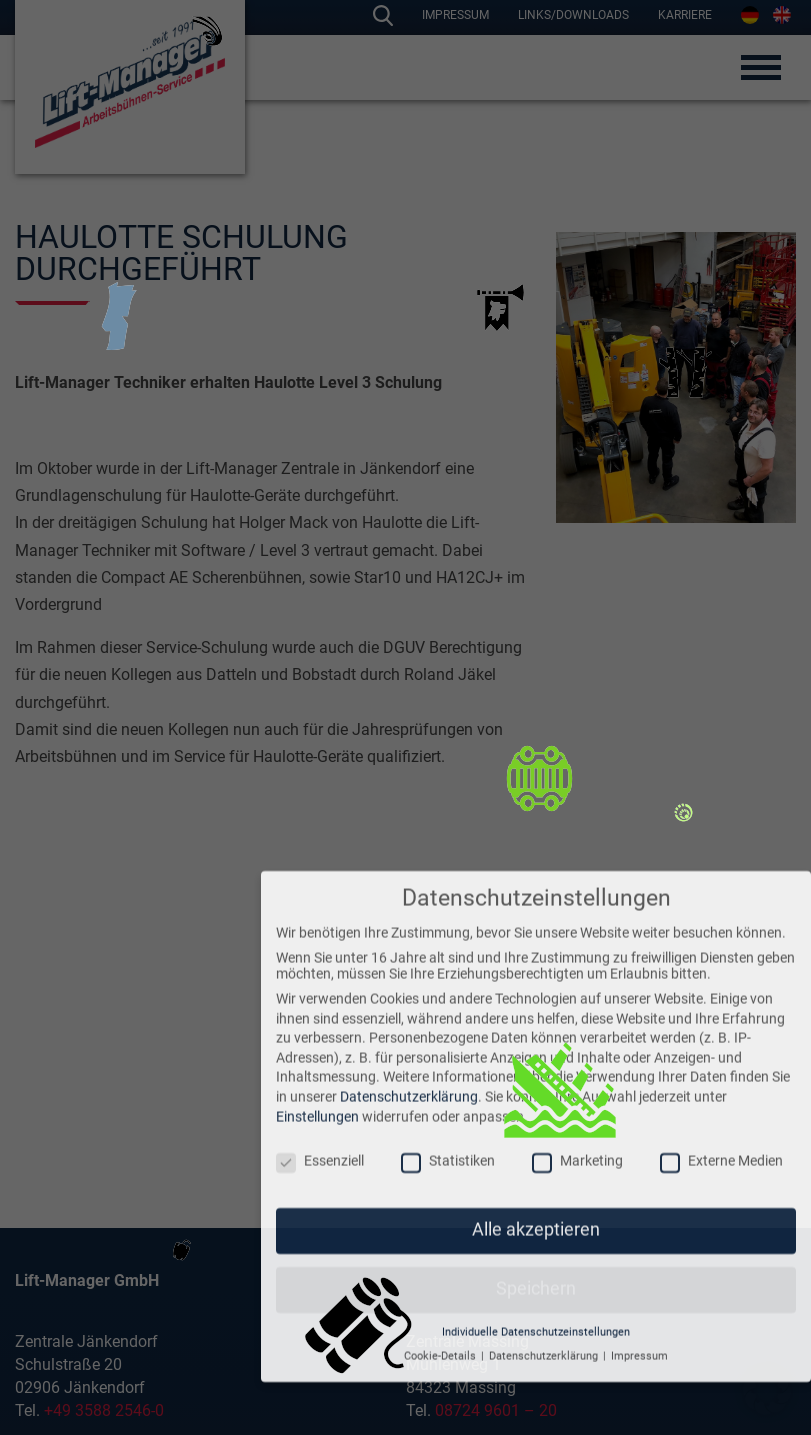 Image resolution: width=811 pixels, height=1435 pixels. Describe the element at coordinates (358, 1320) in the screenshot. I see `explosive item or power-up in a game` at that location.